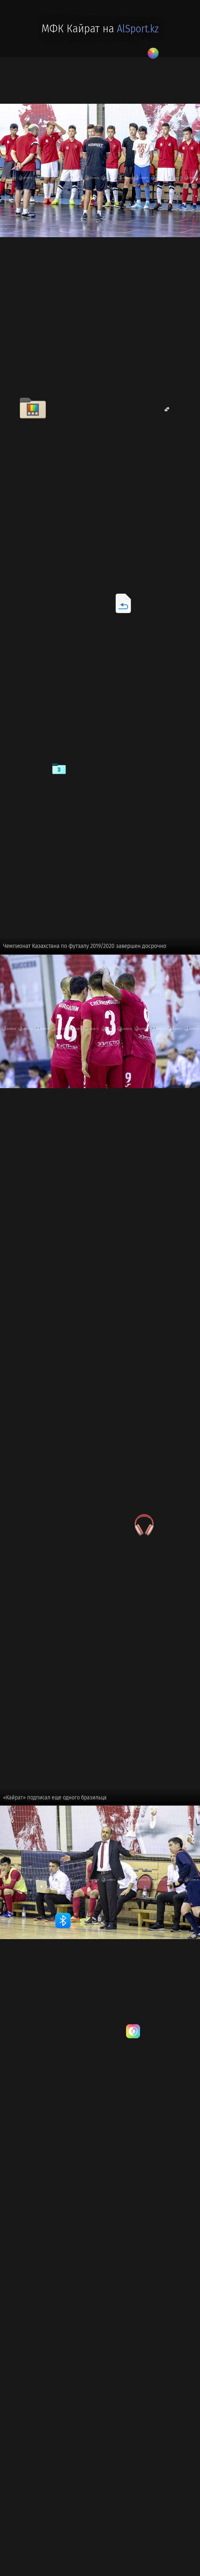 This screenshot has height=2576, width=200. I want to click on open color management settings, so click(153, 53).